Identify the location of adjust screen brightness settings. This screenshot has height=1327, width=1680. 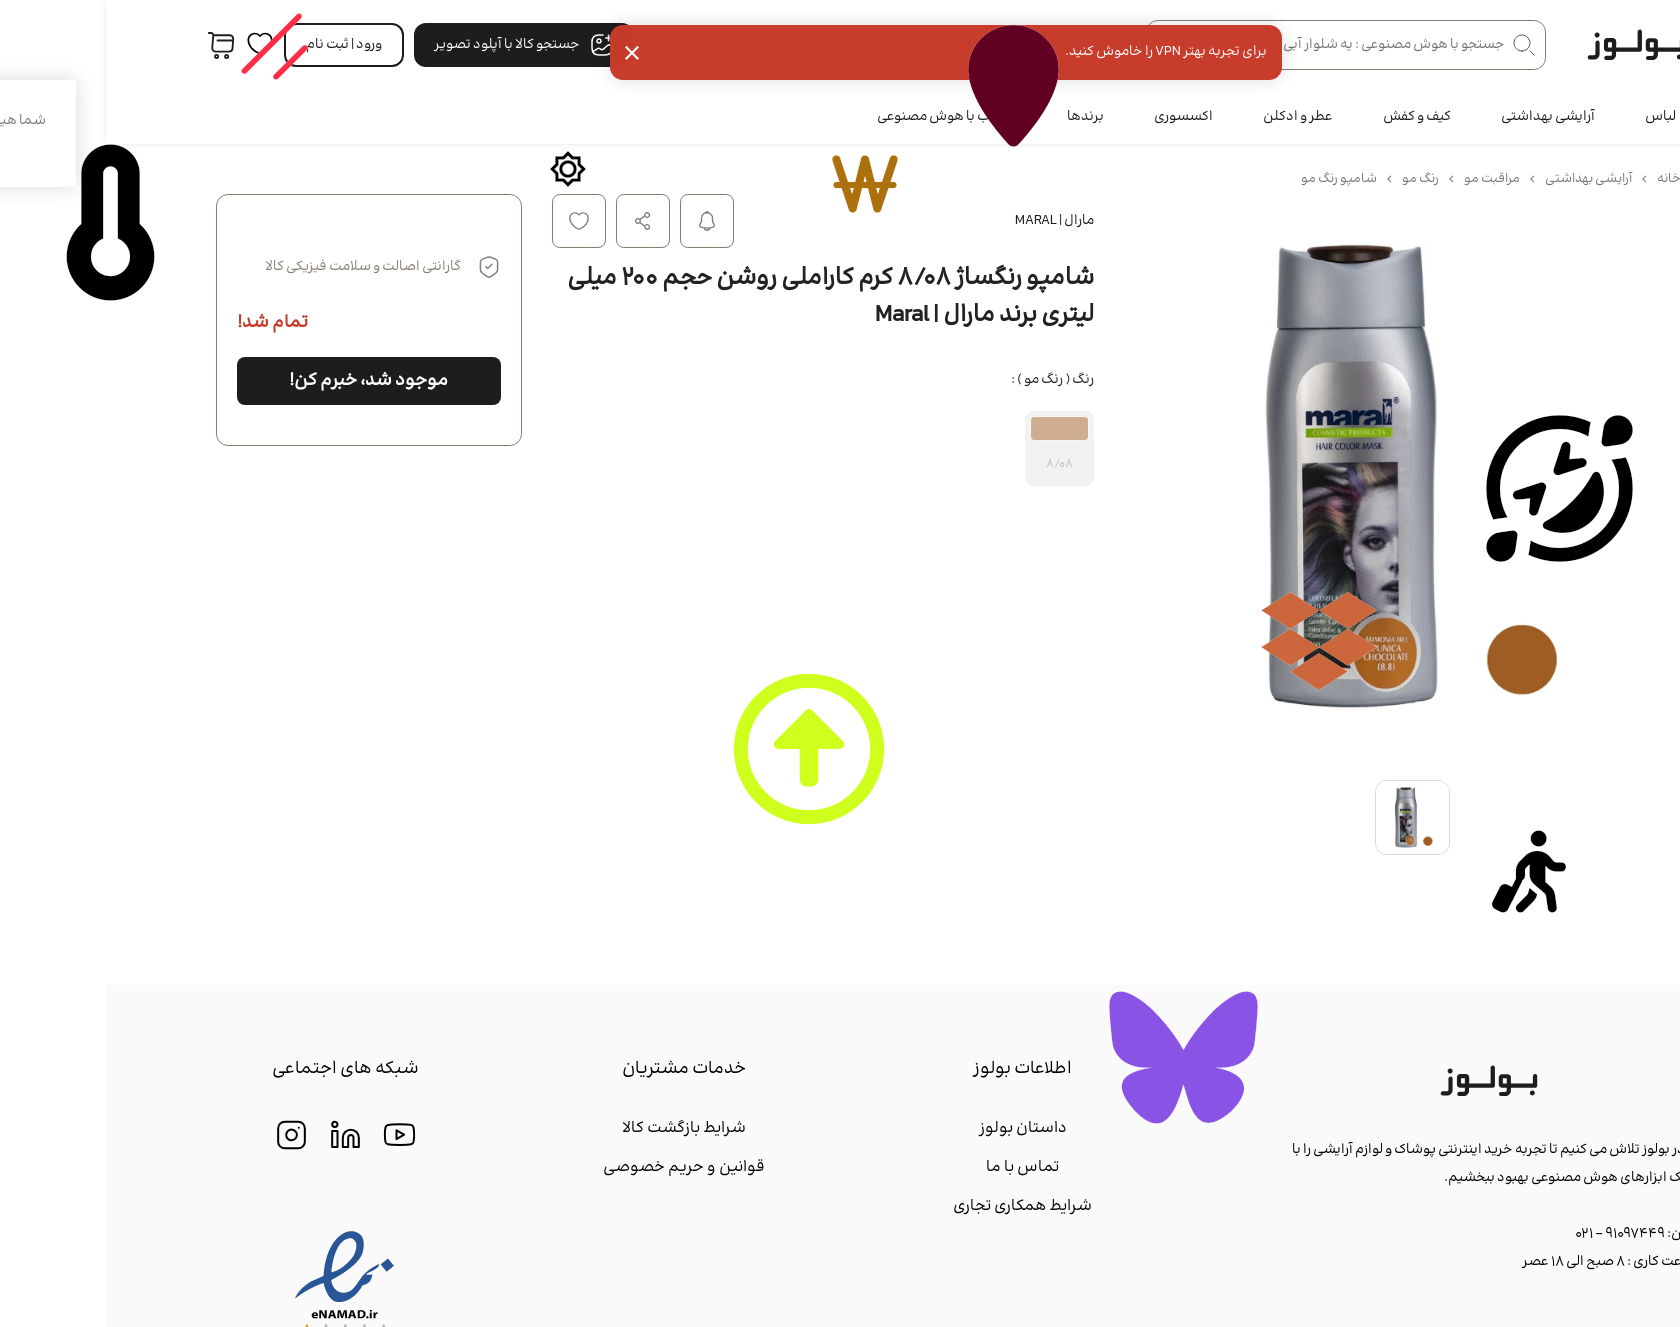
(568, 169).